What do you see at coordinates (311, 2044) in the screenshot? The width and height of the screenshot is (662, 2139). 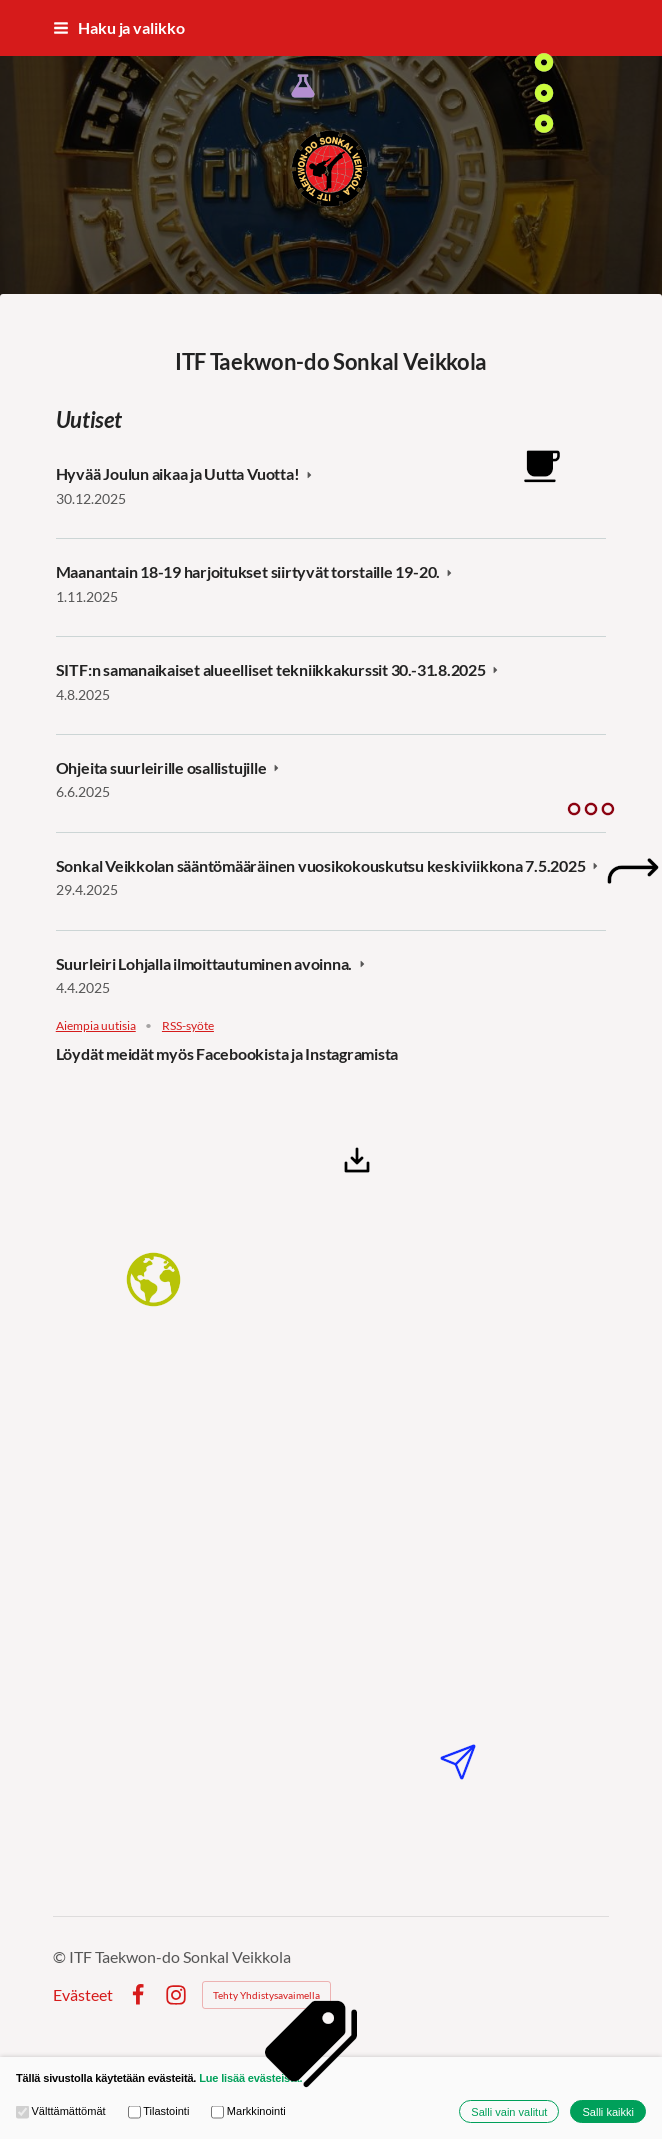 I see `view or manage tags` at bounding box center [311, 2044].